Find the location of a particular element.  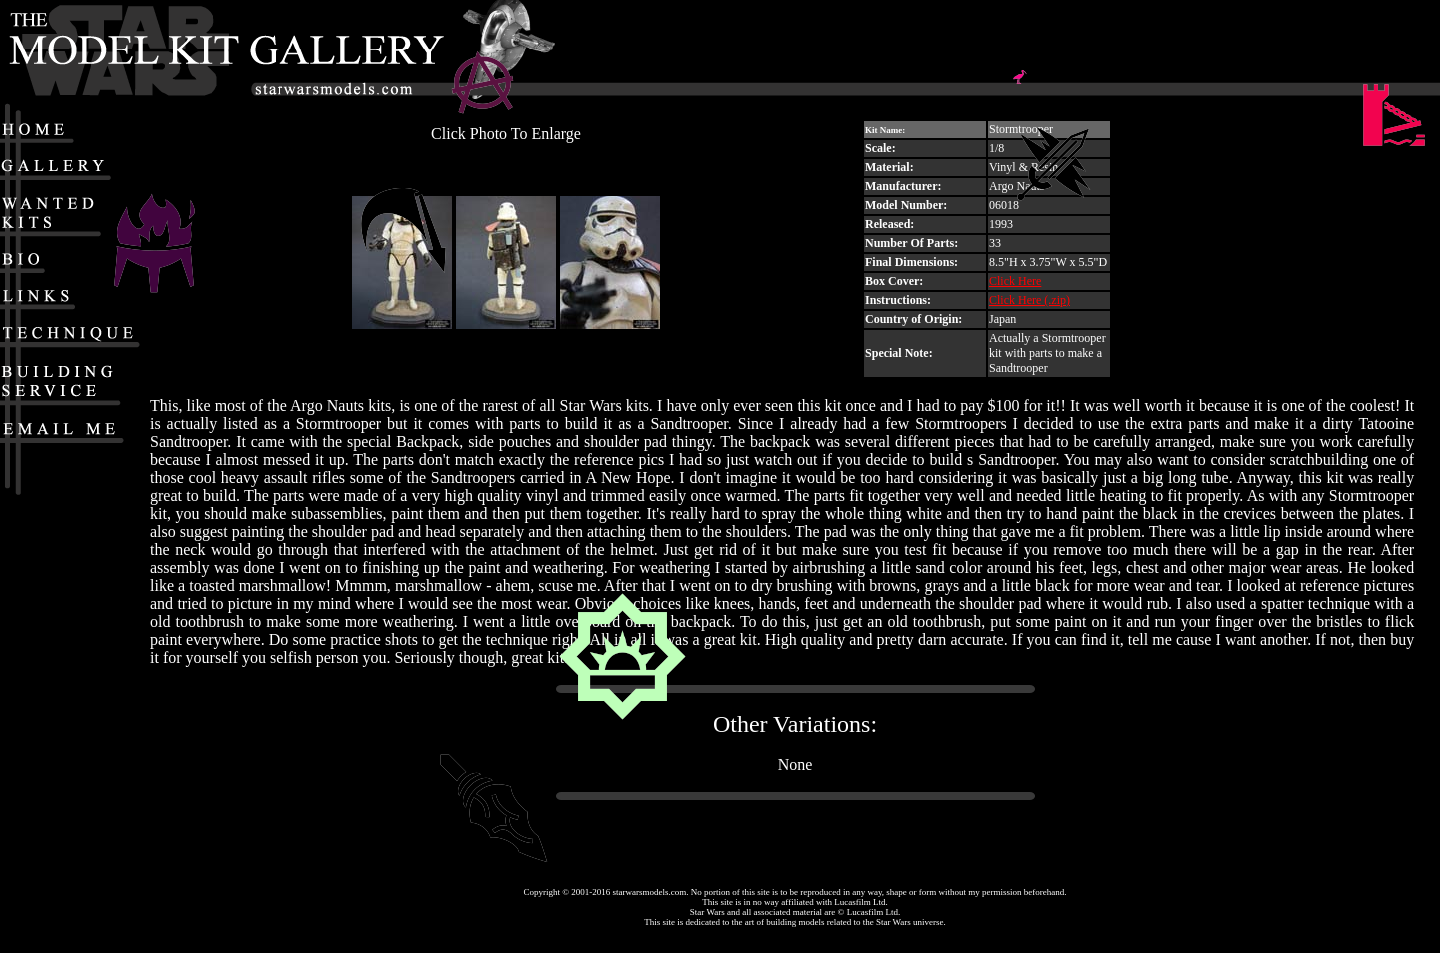

indicates damage taken or combat injury is located at coordinates (1053, 165).